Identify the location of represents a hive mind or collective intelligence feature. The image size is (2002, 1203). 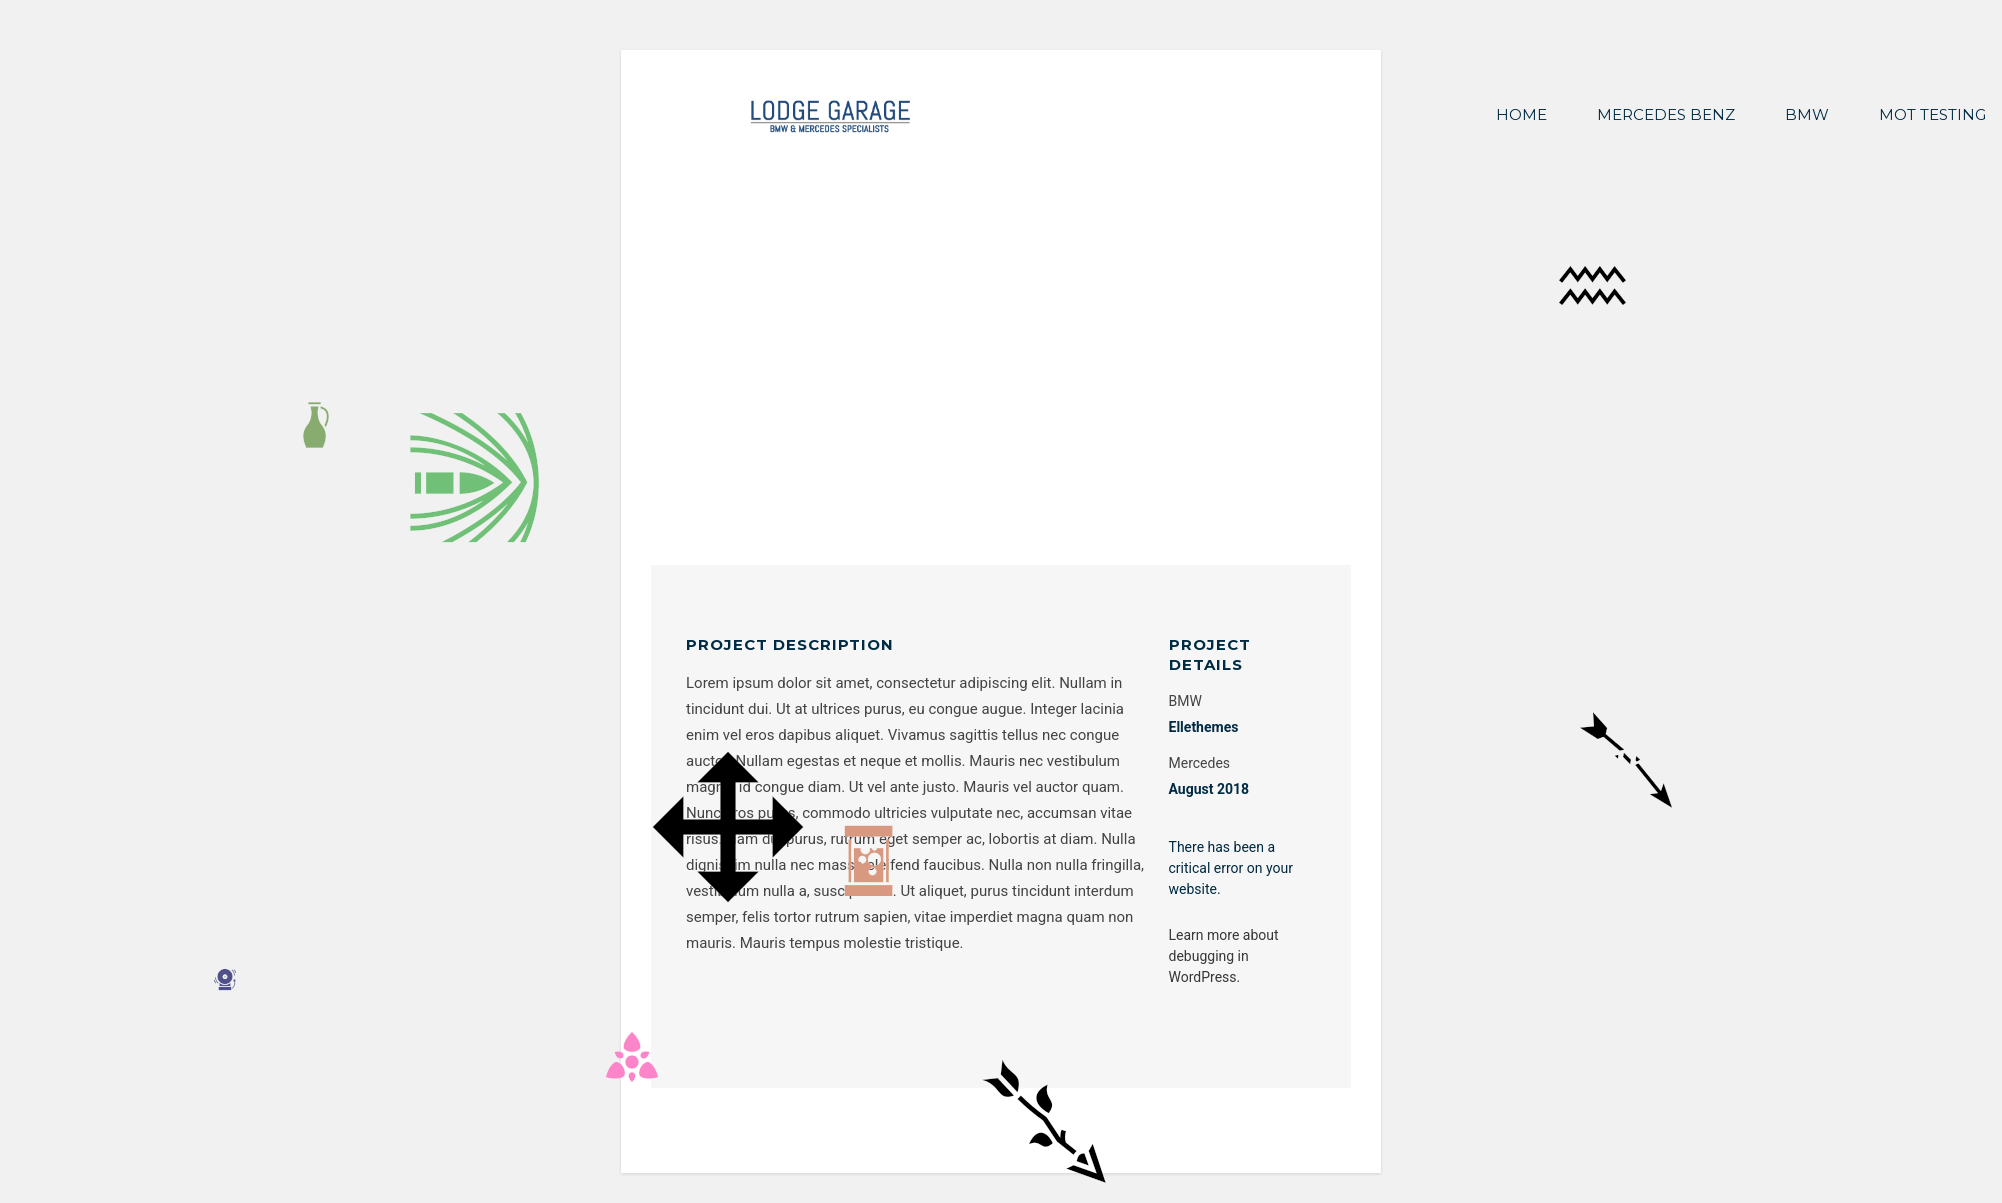
(632, 1057).